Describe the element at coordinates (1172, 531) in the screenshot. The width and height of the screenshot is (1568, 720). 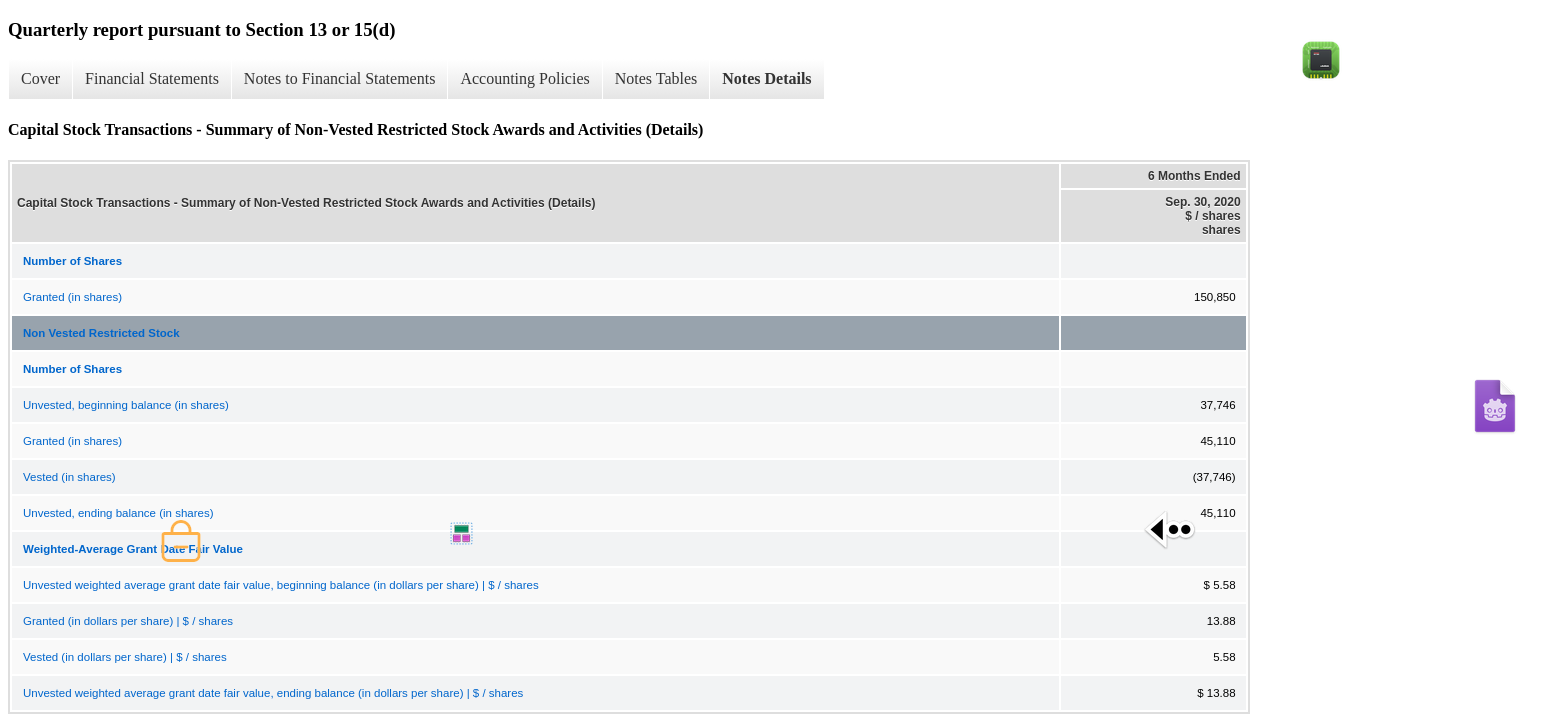
I see `go back to previous screen` at that location.